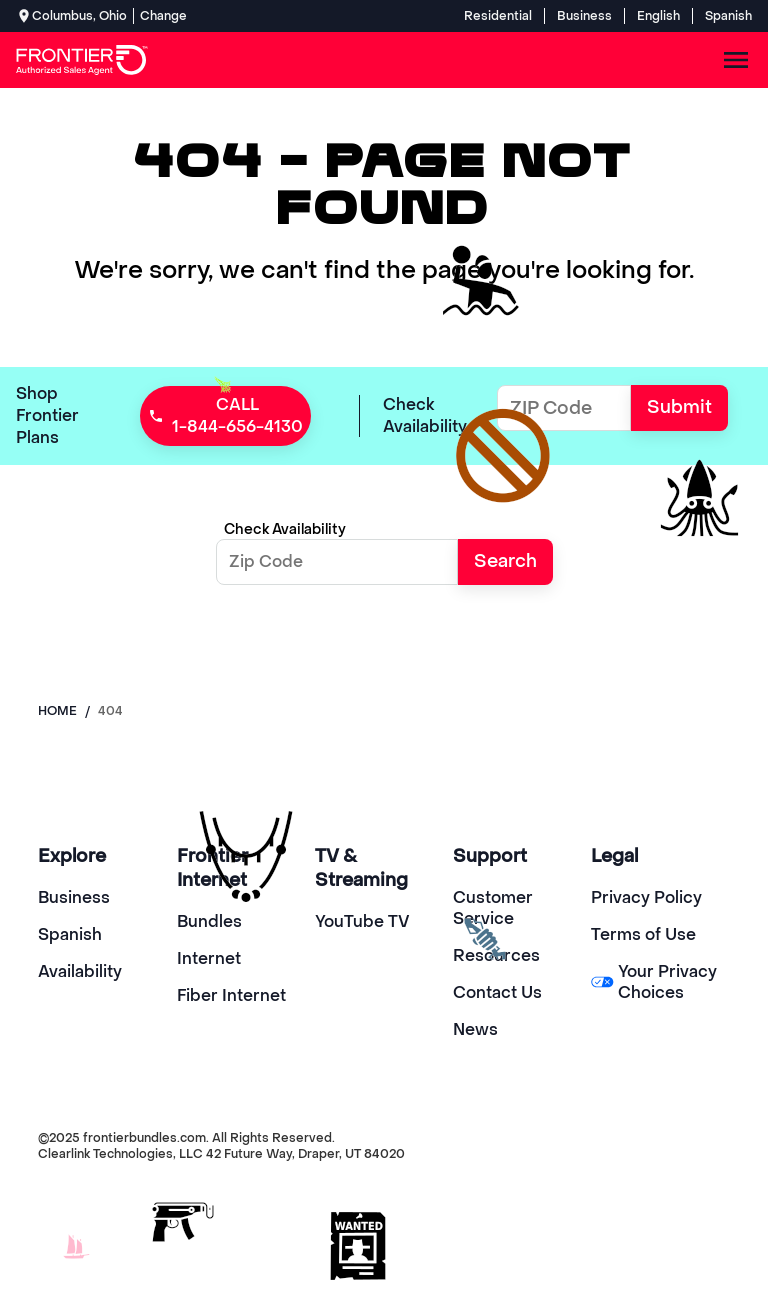 The width and height of the screenshot is (768, 1304). I want to click on view jewelry or accessories in inventory, so click(246, 856).